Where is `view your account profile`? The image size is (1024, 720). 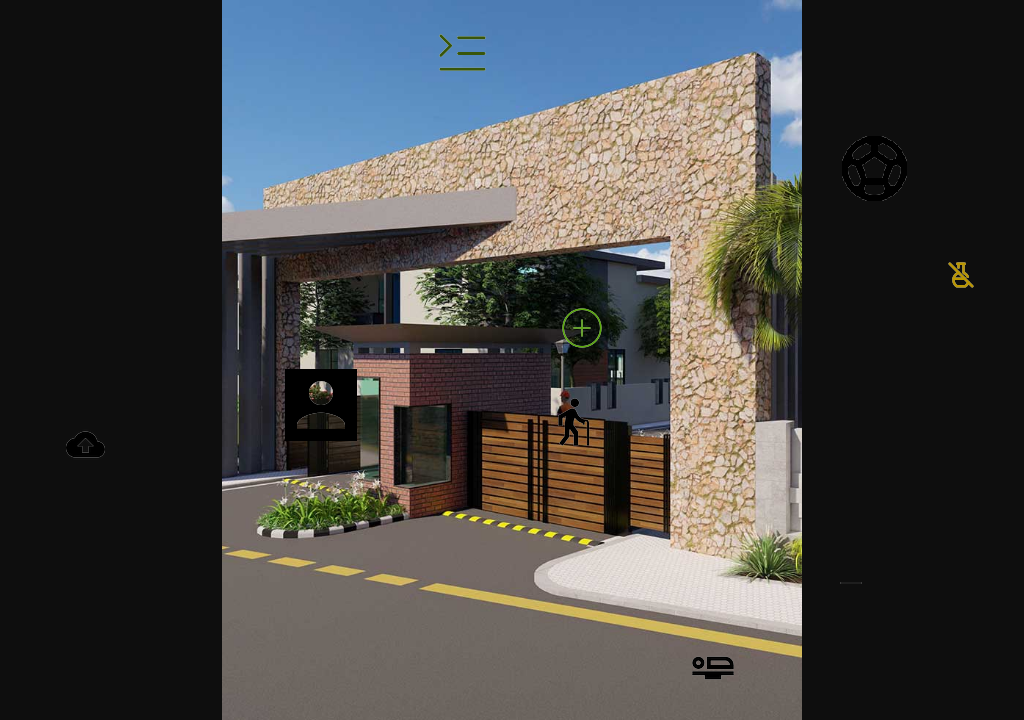
view your account profile is located at coordinates (321, 405).